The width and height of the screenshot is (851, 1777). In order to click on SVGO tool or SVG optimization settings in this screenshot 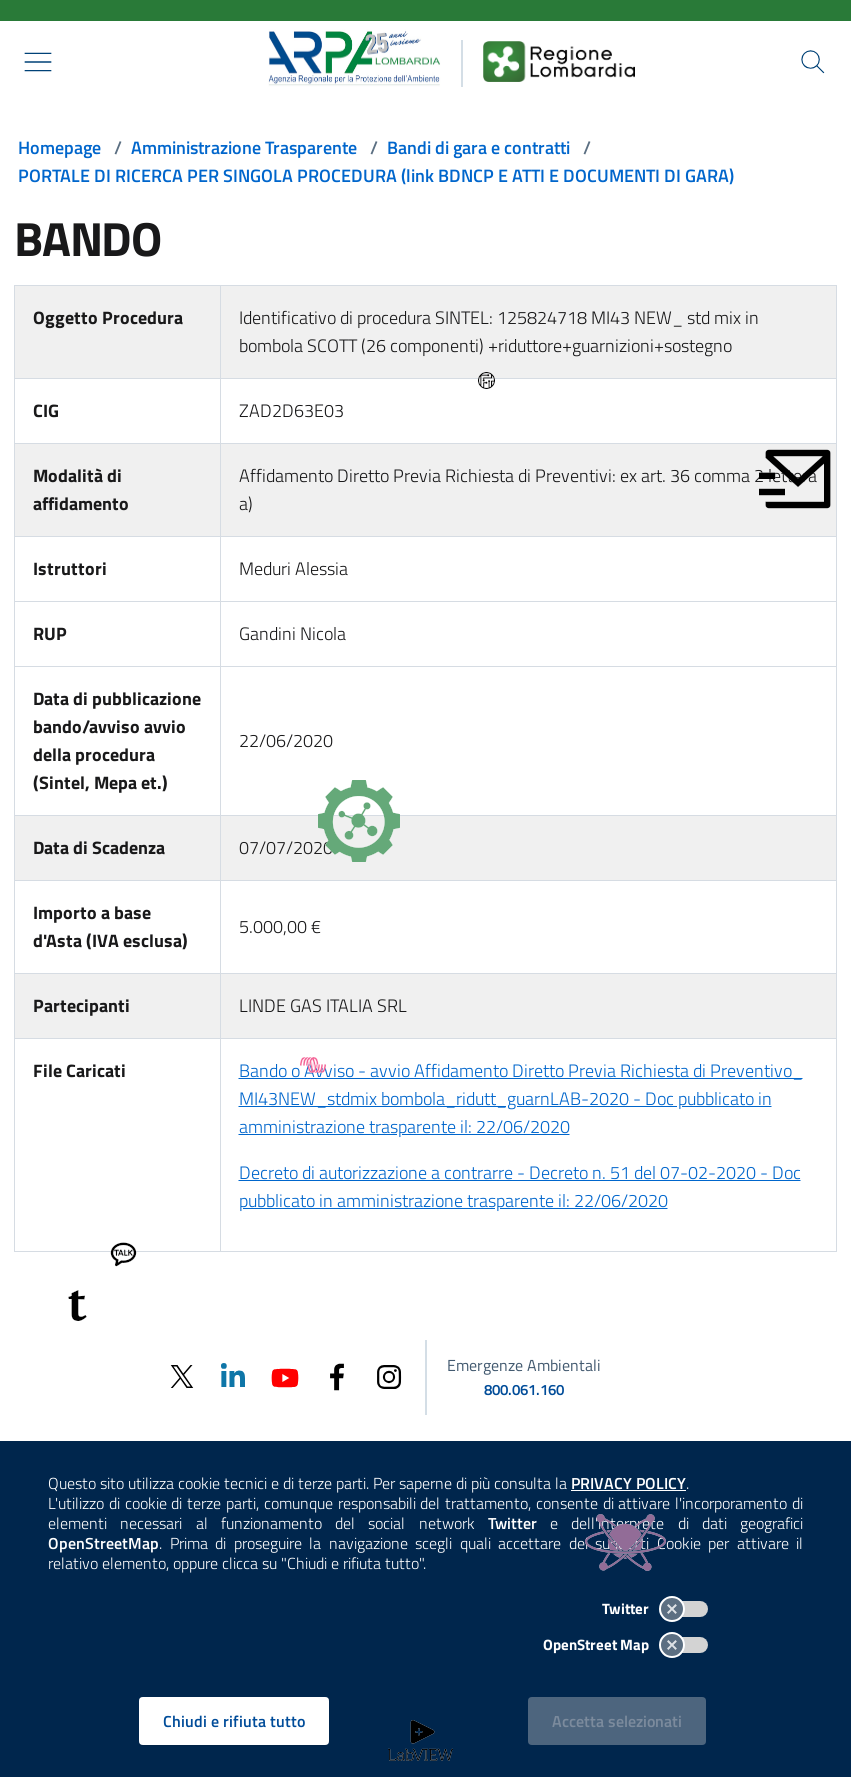, I will do `click(359, 821)`.